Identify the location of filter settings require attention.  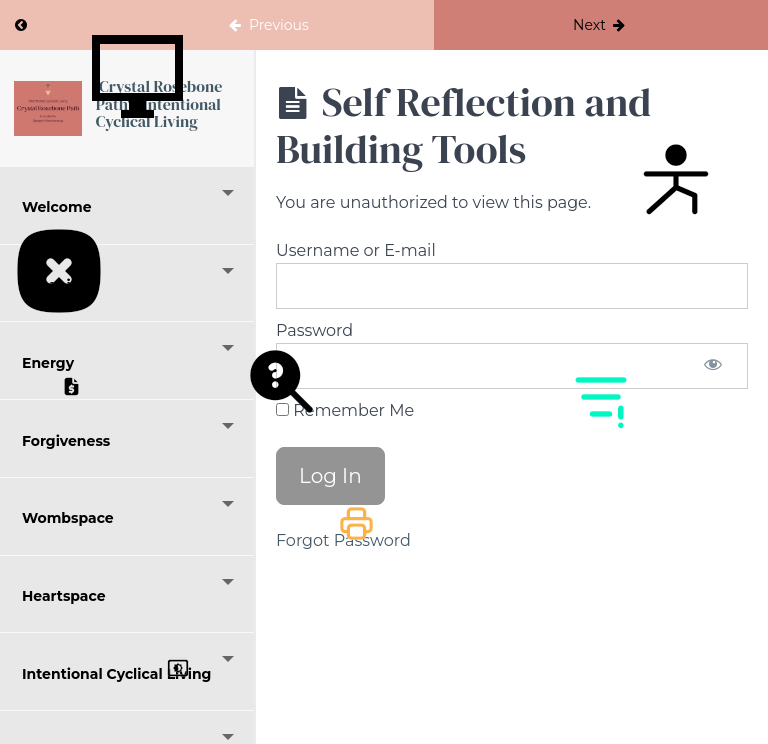
(601, 397).